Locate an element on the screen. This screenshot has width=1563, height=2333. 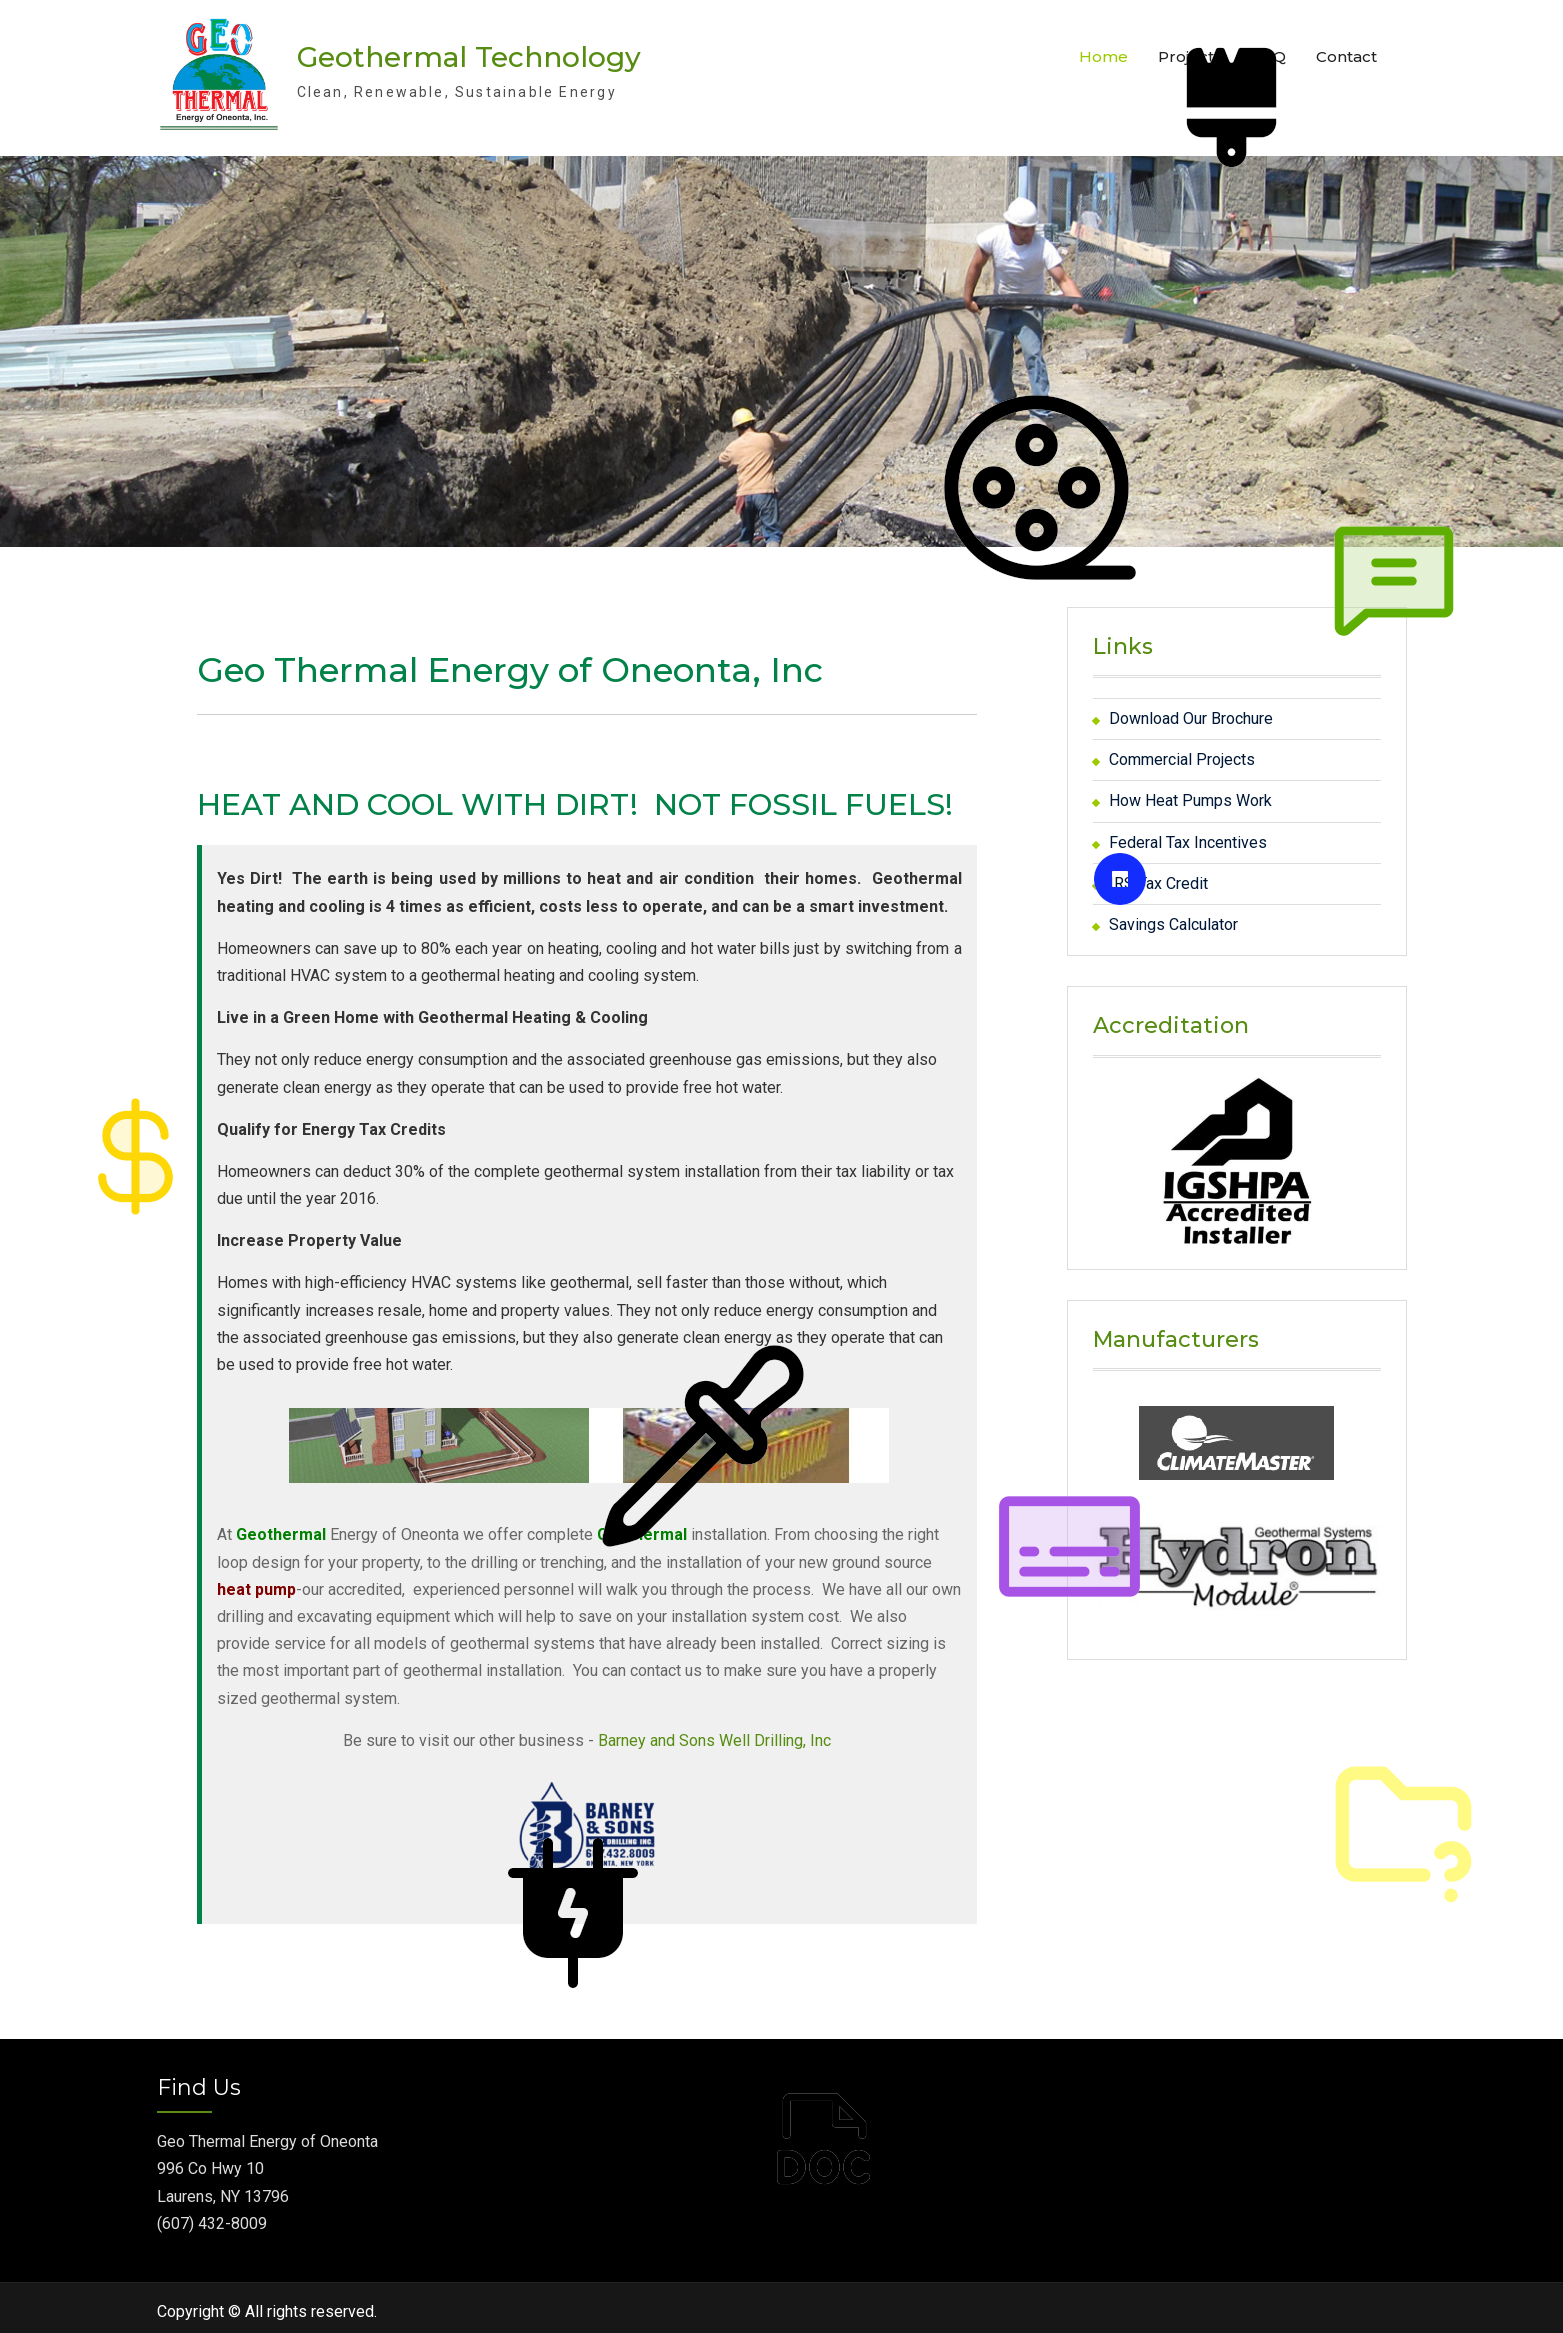
enable subtitles or closed captions is located at coordinates (1069, 1546).